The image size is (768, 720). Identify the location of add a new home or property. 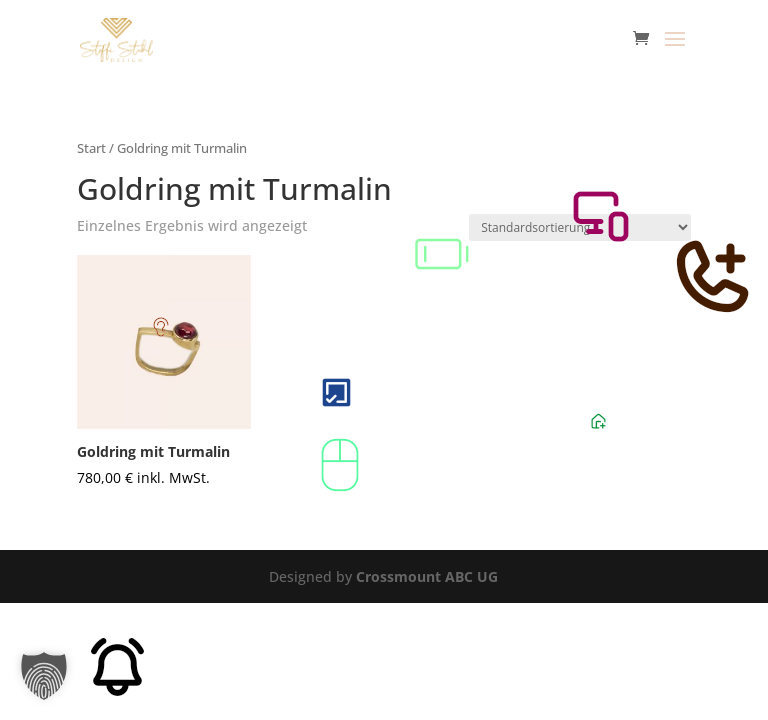
(598, 421).